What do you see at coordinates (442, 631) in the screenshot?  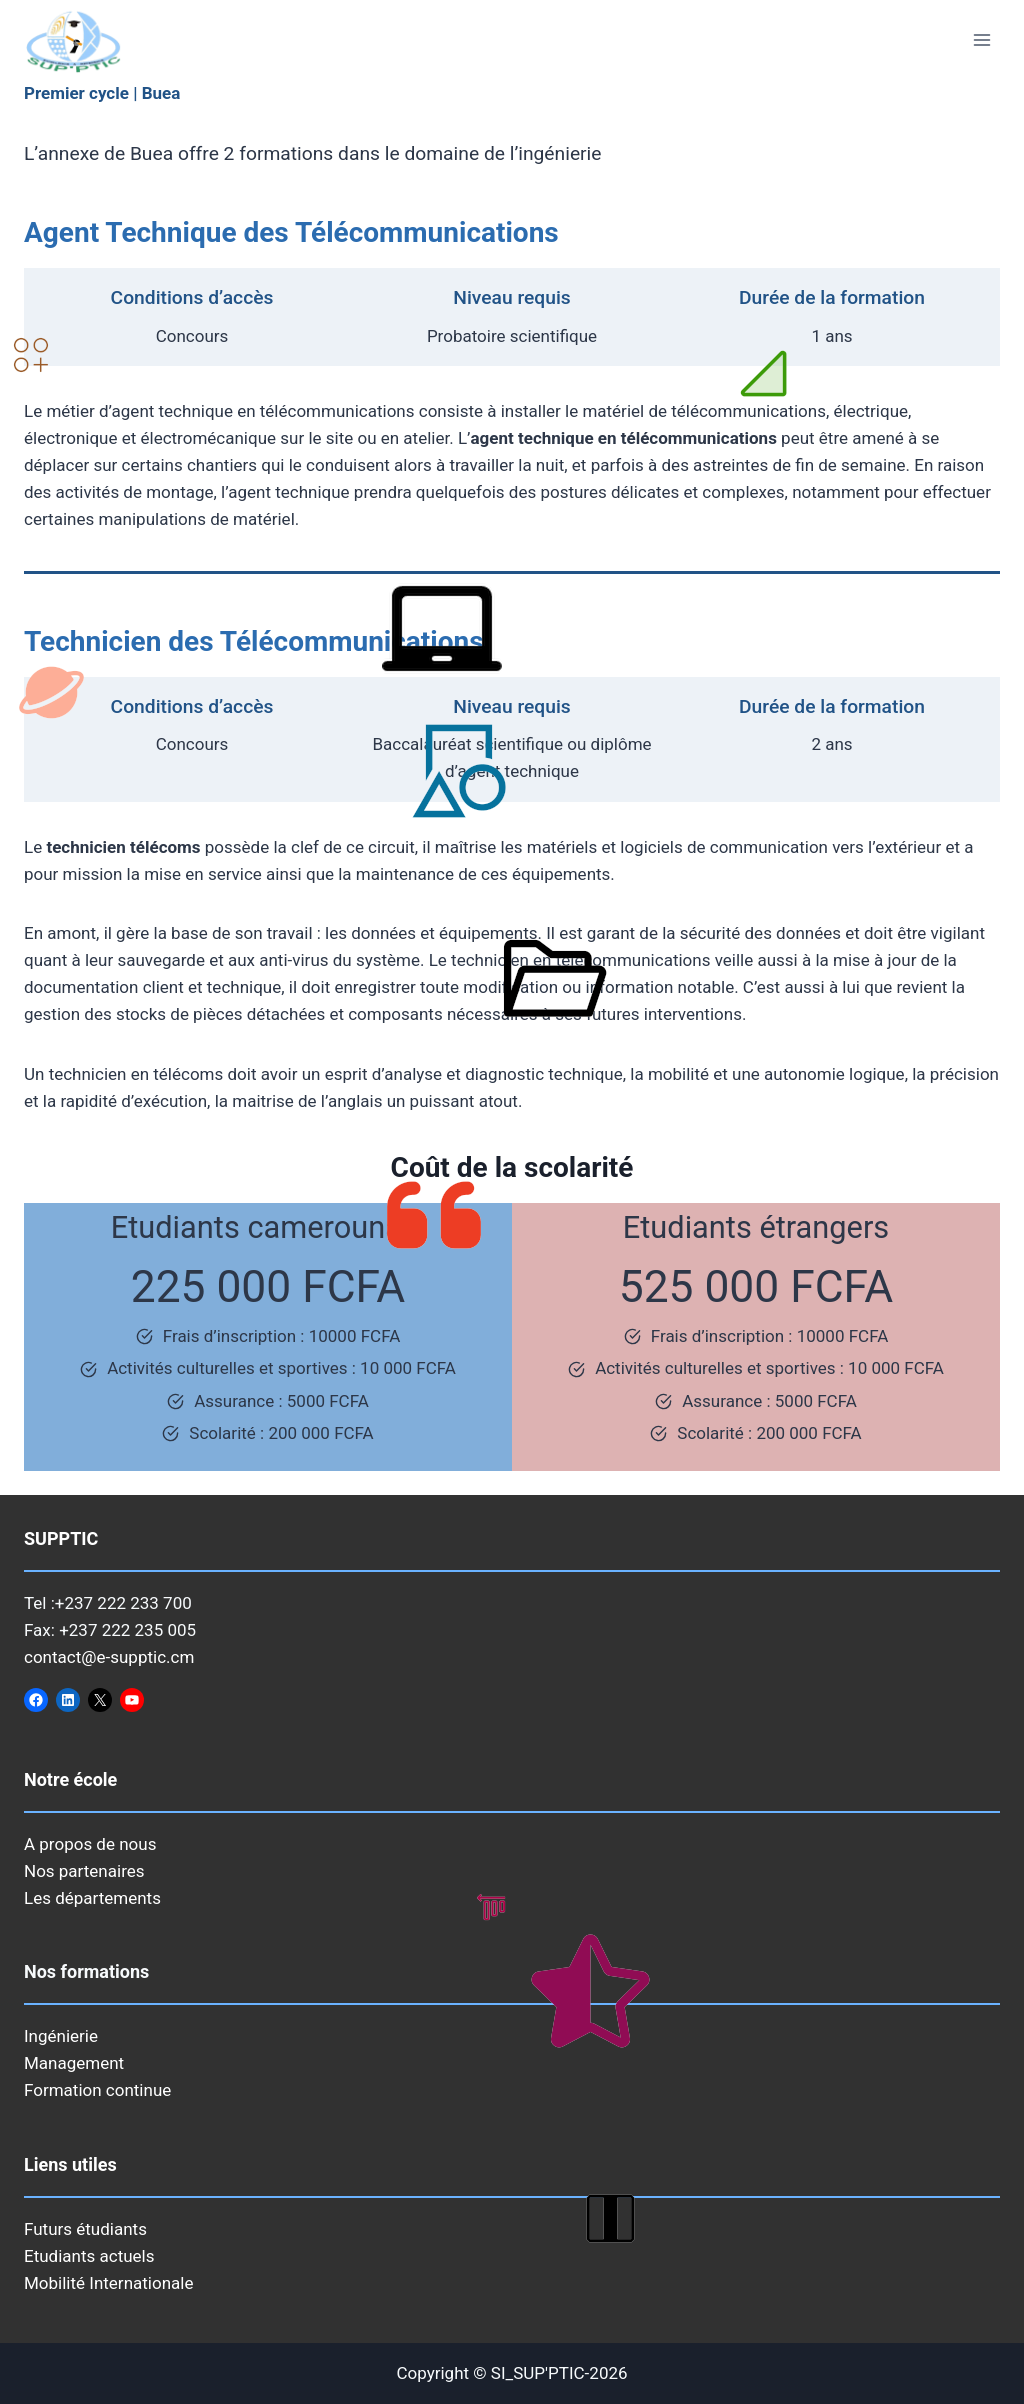 I see `access chromebook or laptop settings` at bounding box center [442, 631].